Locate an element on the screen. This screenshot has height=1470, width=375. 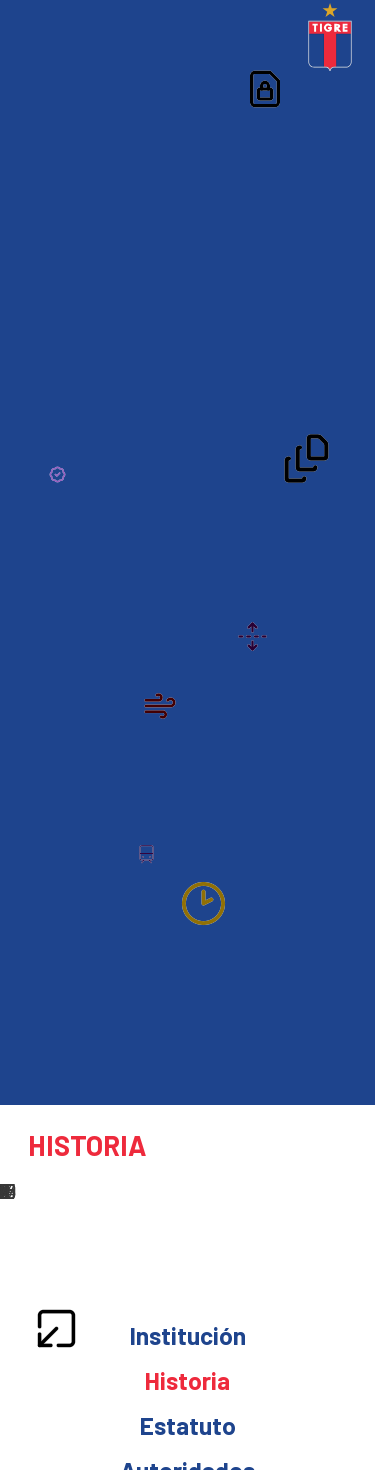
indicates a protected or encrypted file is located at coordinates (265, 89).